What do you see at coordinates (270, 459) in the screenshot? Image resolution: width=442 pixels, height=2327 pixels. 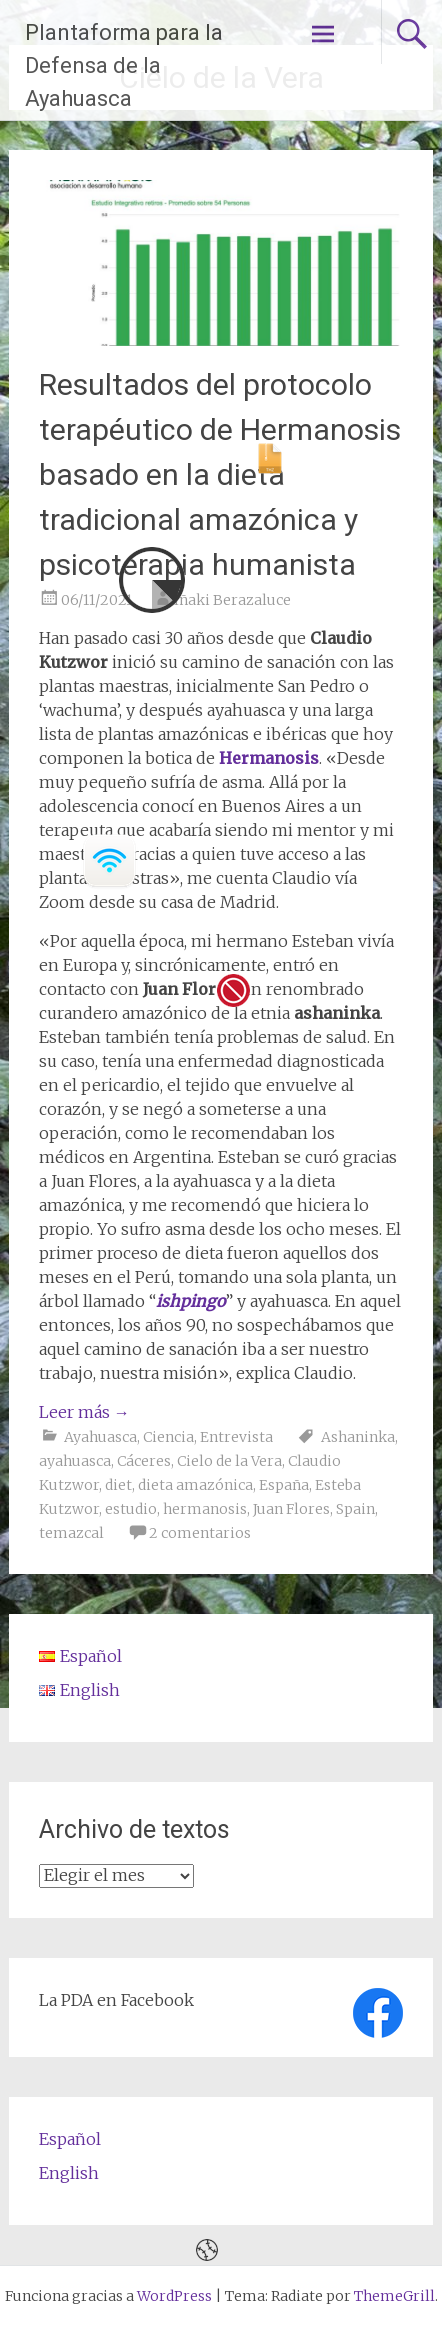 I see `a compressed THZ archive file` at bounding box center [270, 459].